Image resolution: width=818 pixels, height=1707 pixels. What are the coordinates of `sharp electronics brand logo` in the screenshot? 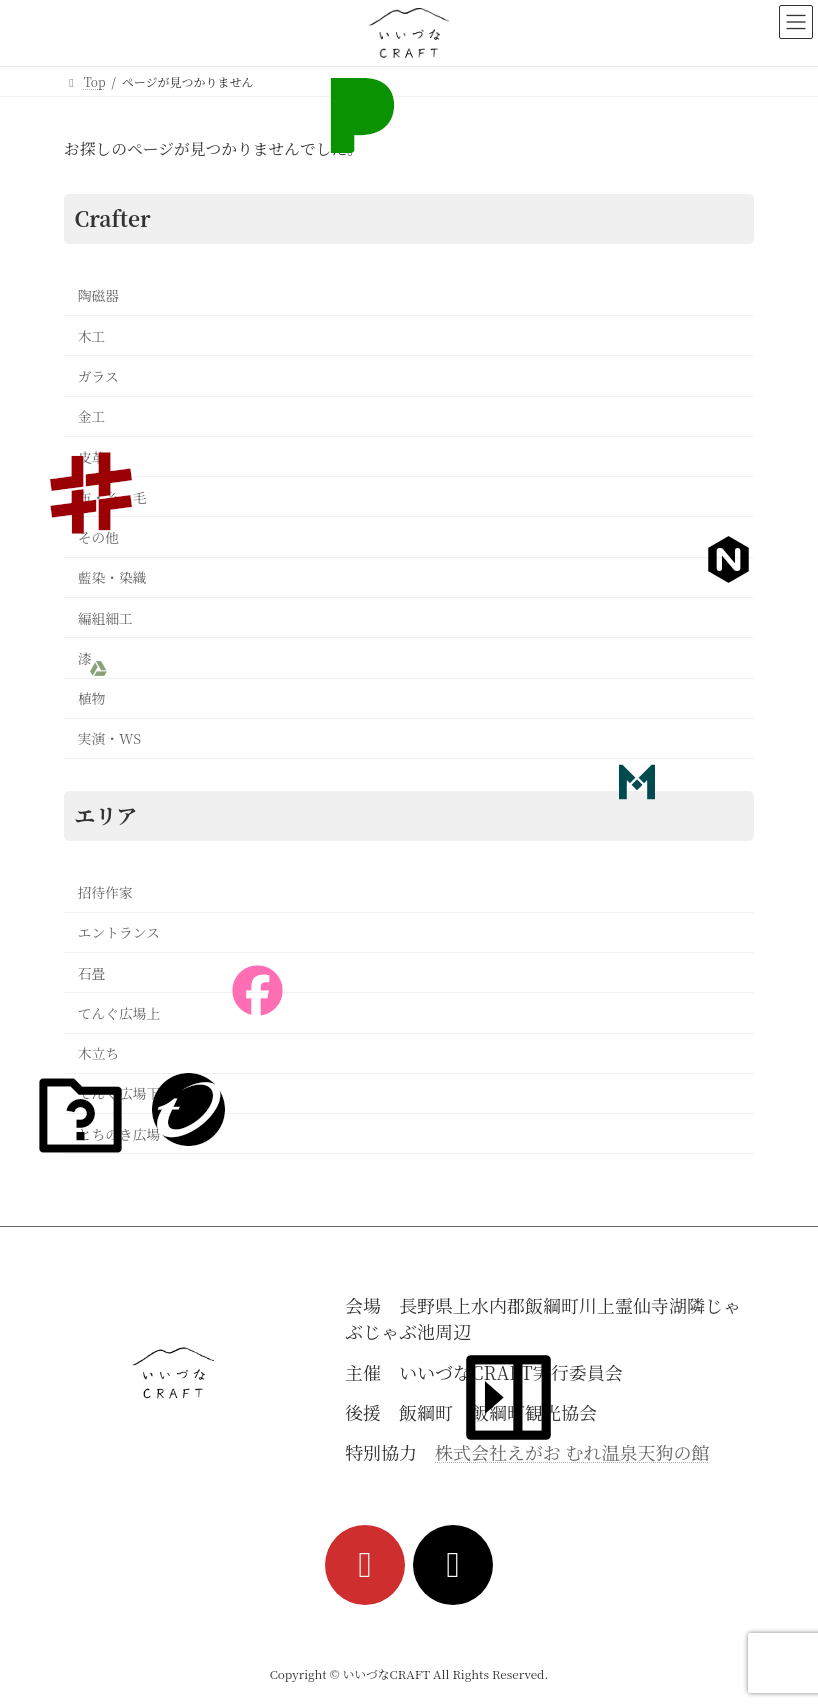 It's located at (91, 493).